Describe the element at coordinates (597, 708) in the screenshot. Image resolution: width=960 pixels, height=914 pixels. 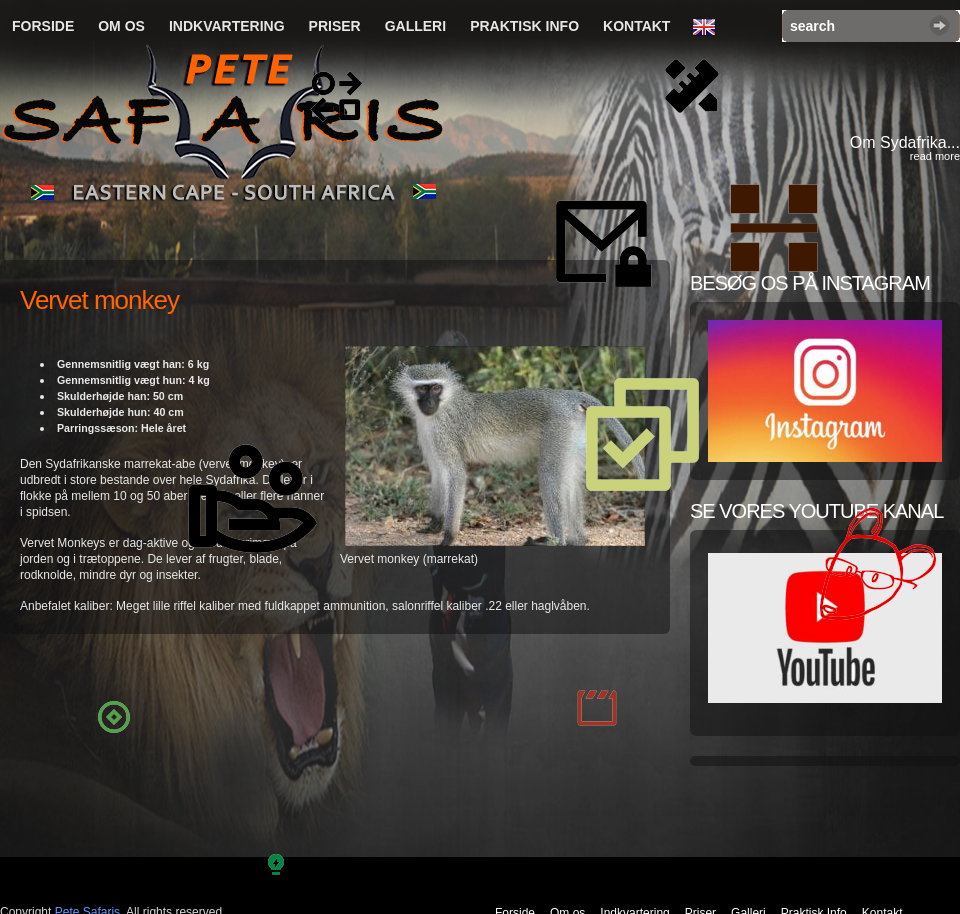
I see `access video or film editing tools` at that location.